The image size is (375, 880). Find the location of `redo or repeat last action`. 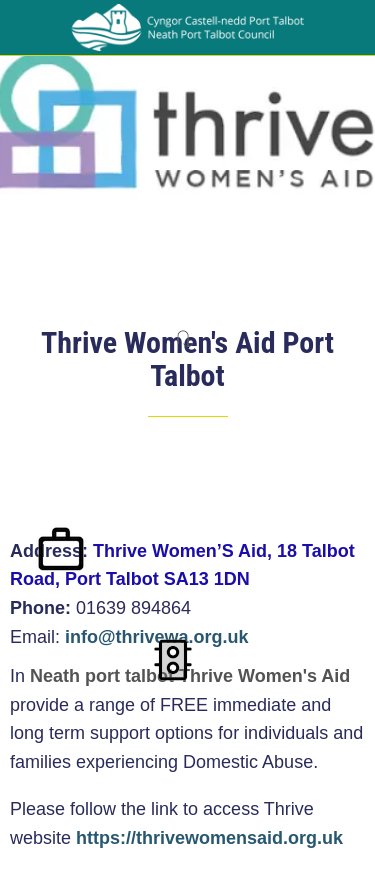

redo or repeat last action is located at coordinates (184, 339).